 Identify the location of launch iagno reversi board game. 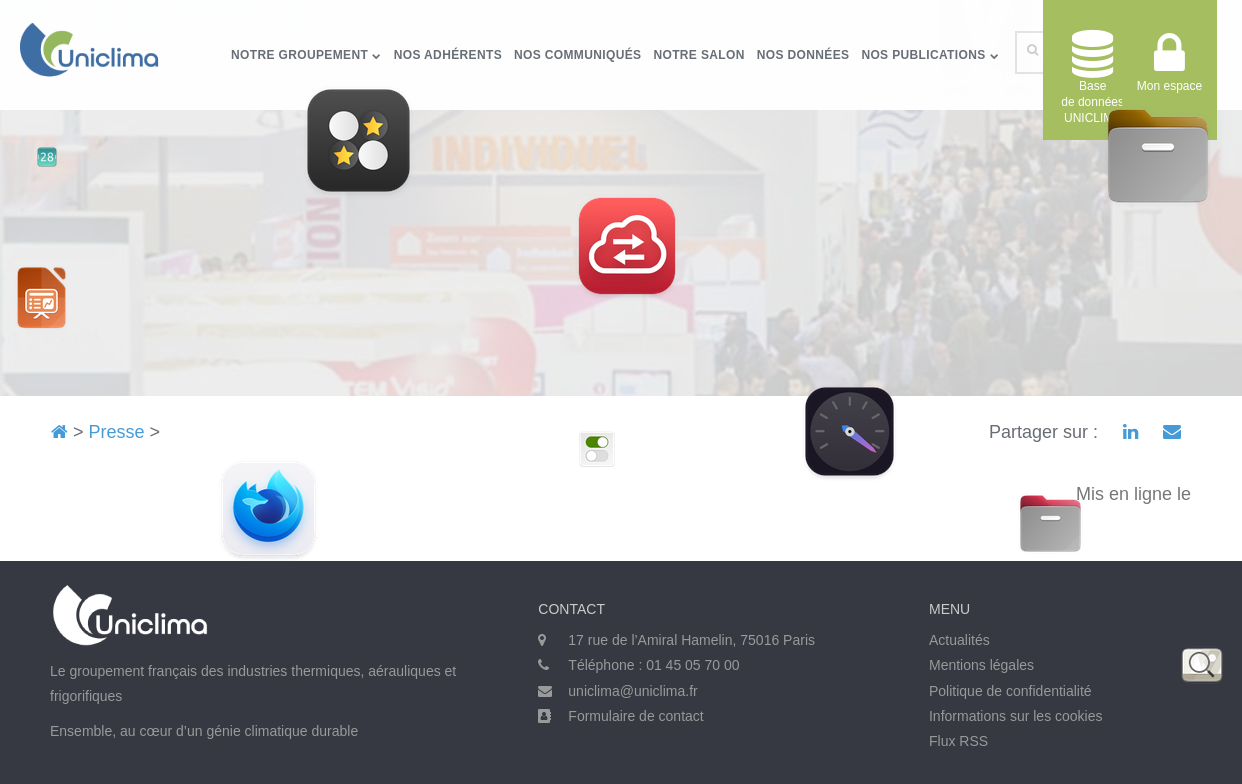
(358, 140).